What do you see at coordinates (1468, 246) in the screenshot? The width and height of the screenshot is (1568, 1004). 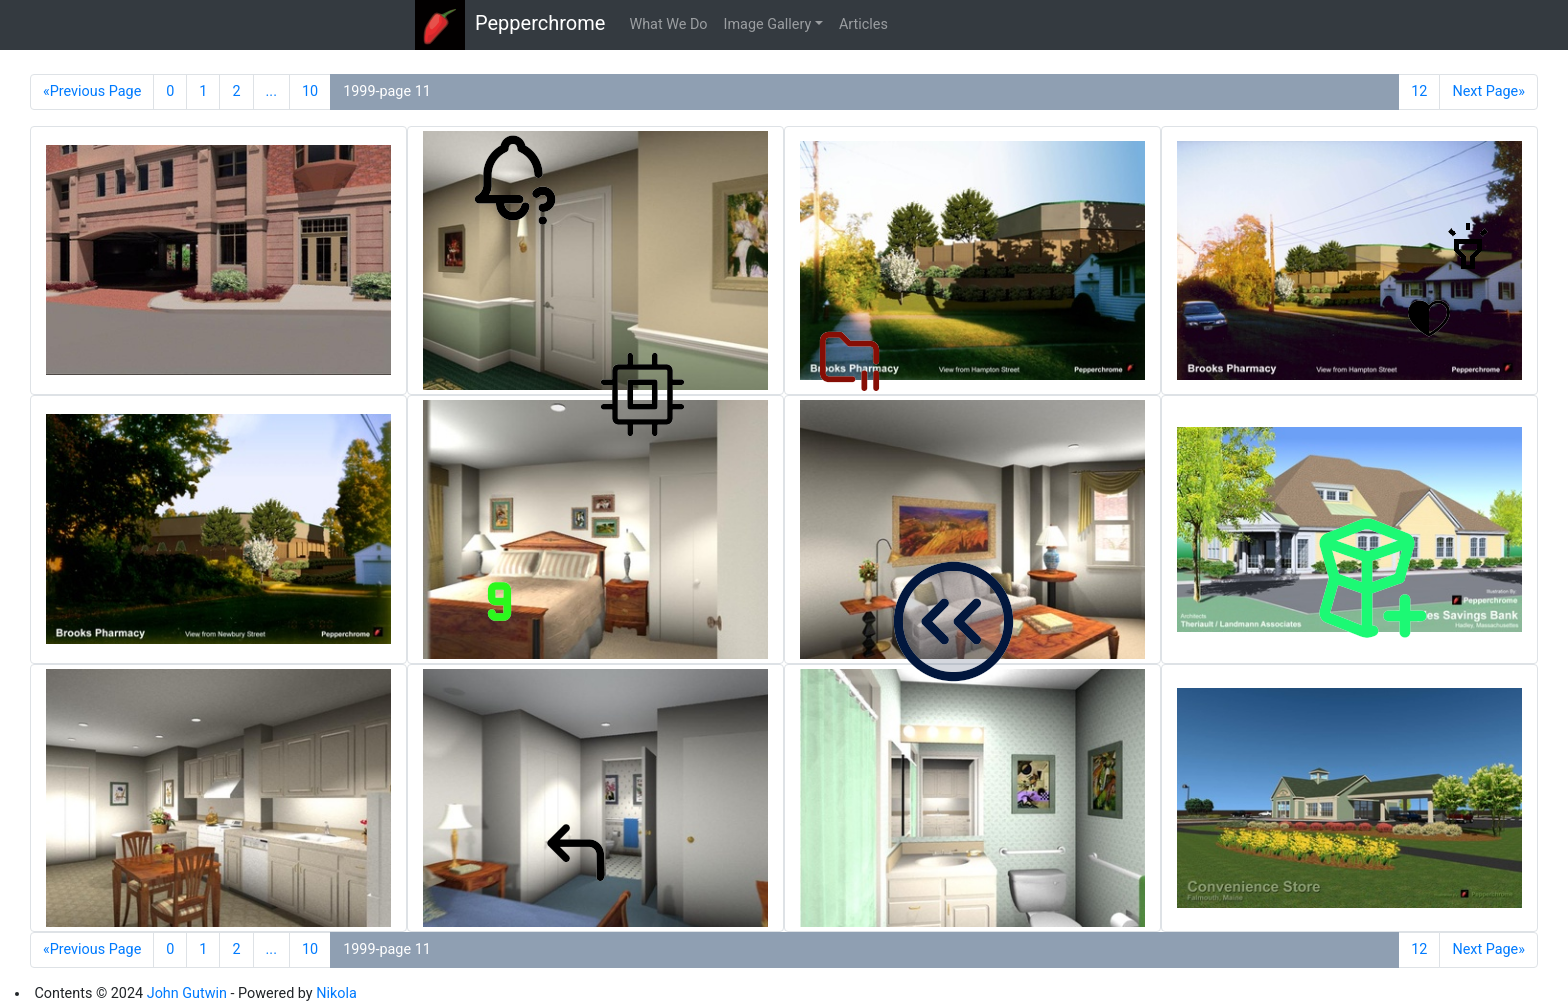 I see `highlight selected text` at bounding box center [1468, 246].